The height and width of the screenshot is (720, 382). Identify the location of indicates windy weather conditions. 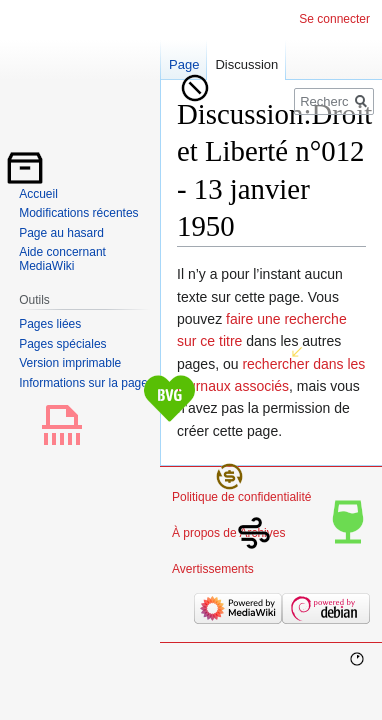
(254, 533).